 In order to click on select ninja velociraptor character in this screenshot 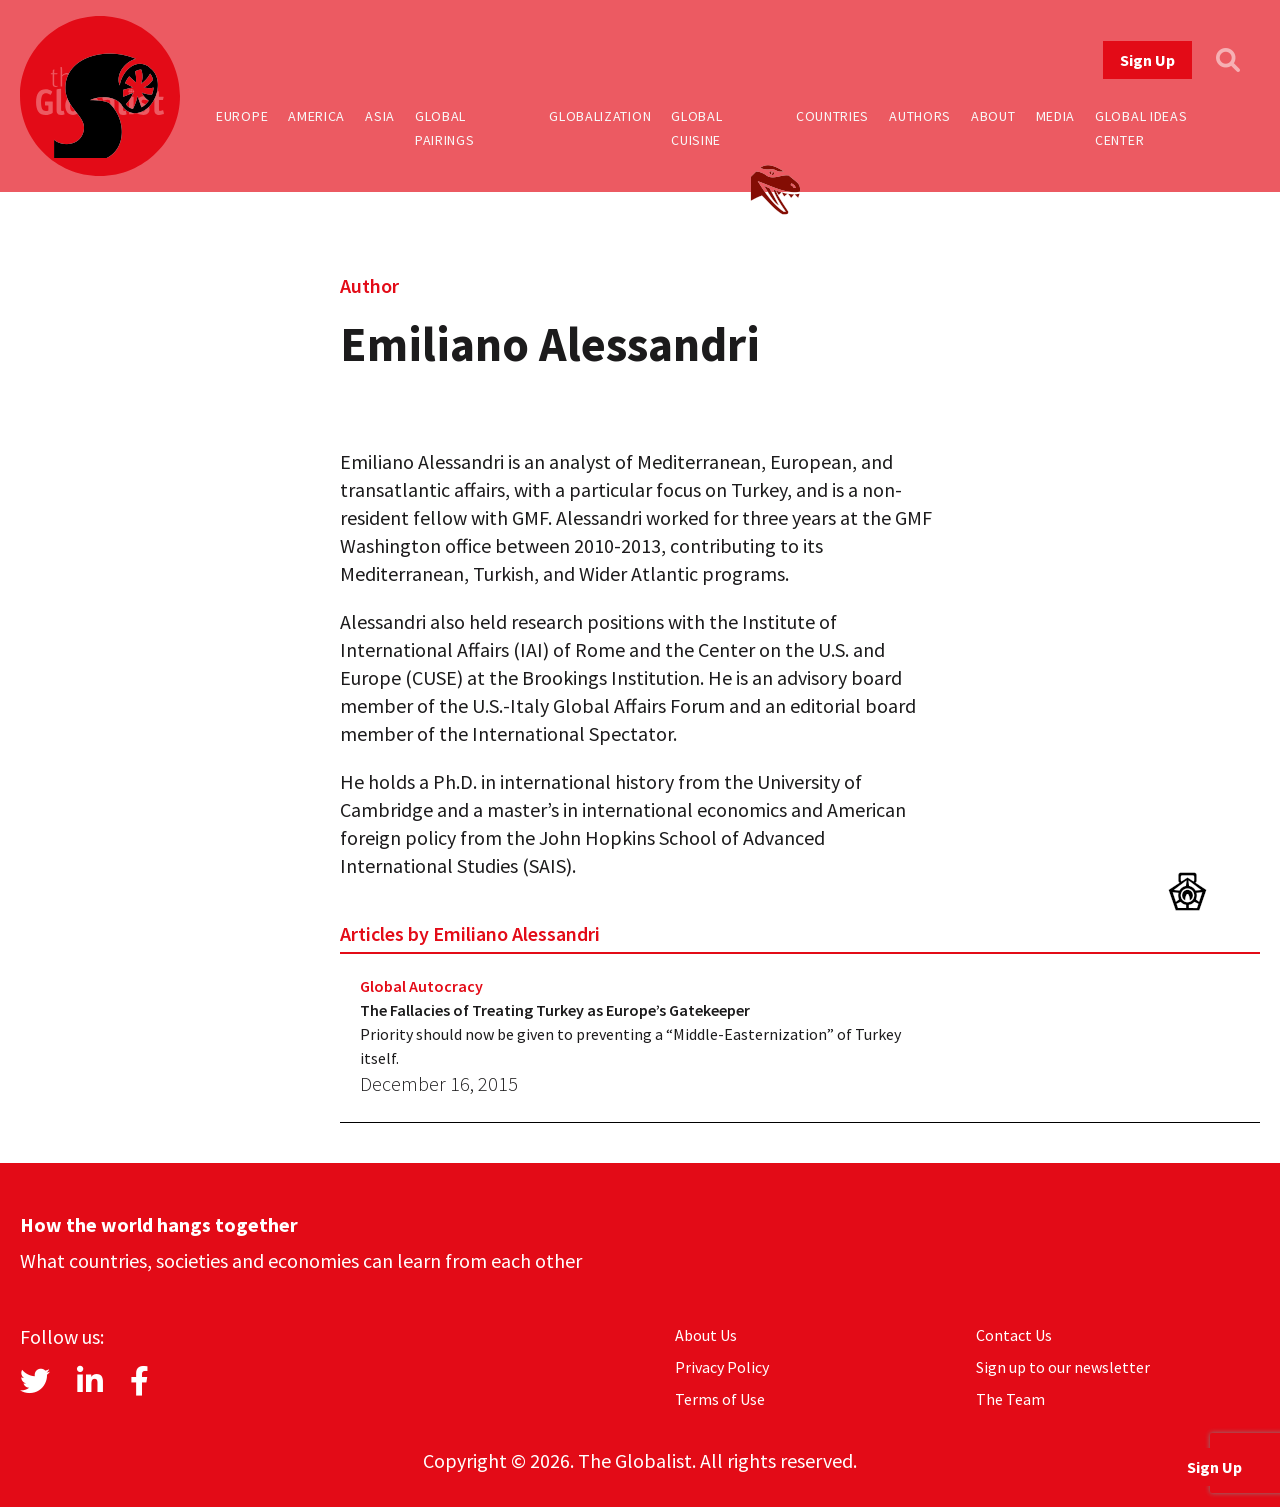, I will do `click(776, 190)`.